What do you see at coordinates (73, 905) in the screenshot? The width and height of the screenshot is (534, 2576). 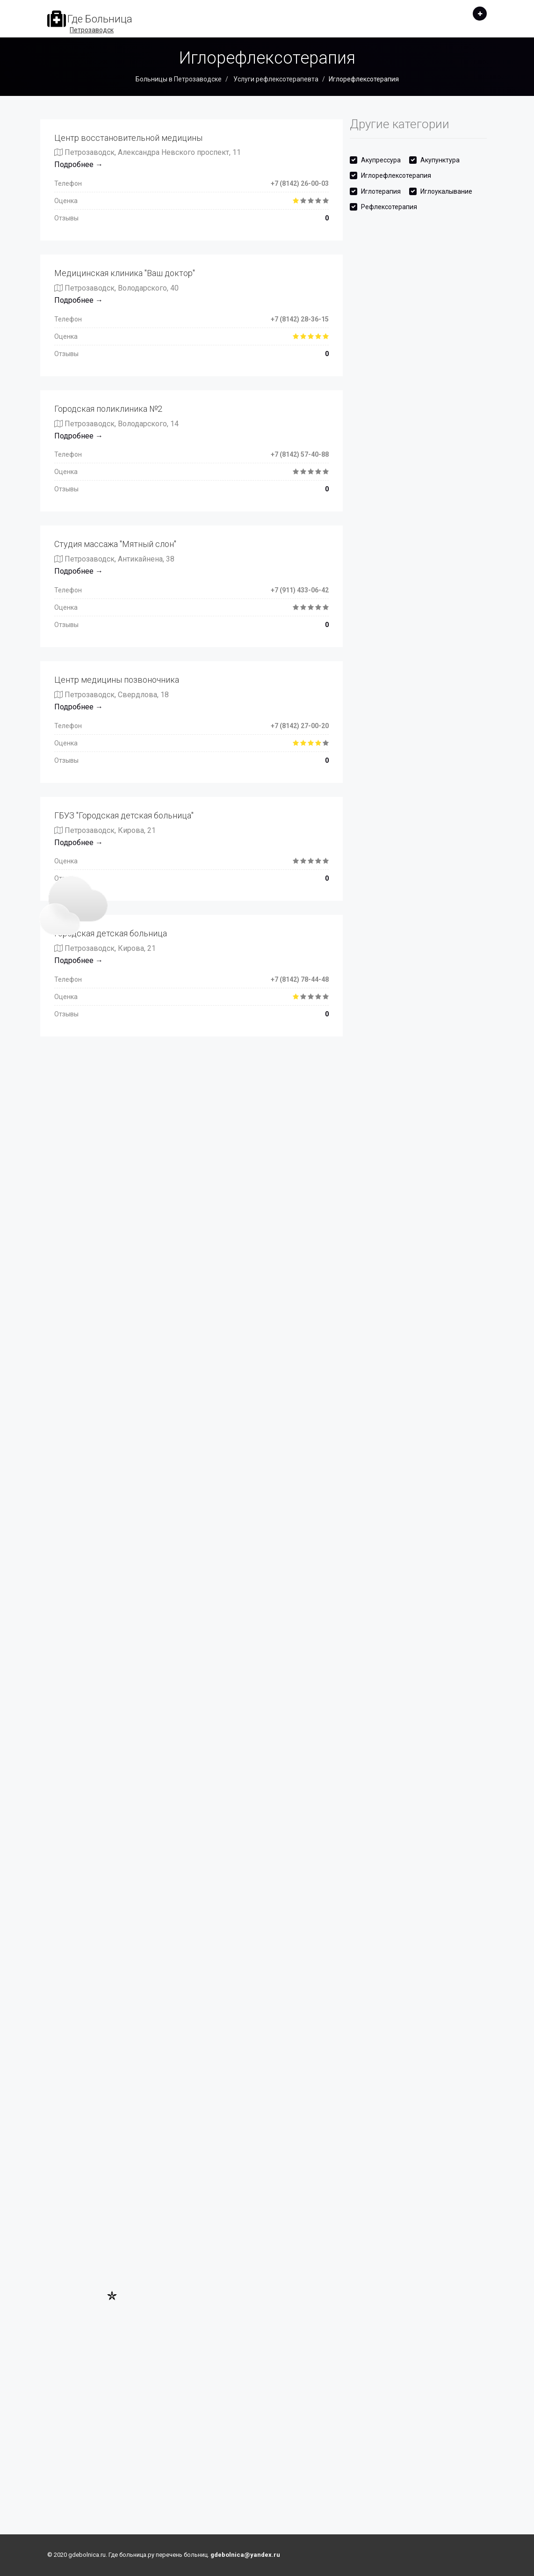 I see `indicates cloudy weather conditions` at bounding box center [73, 905].